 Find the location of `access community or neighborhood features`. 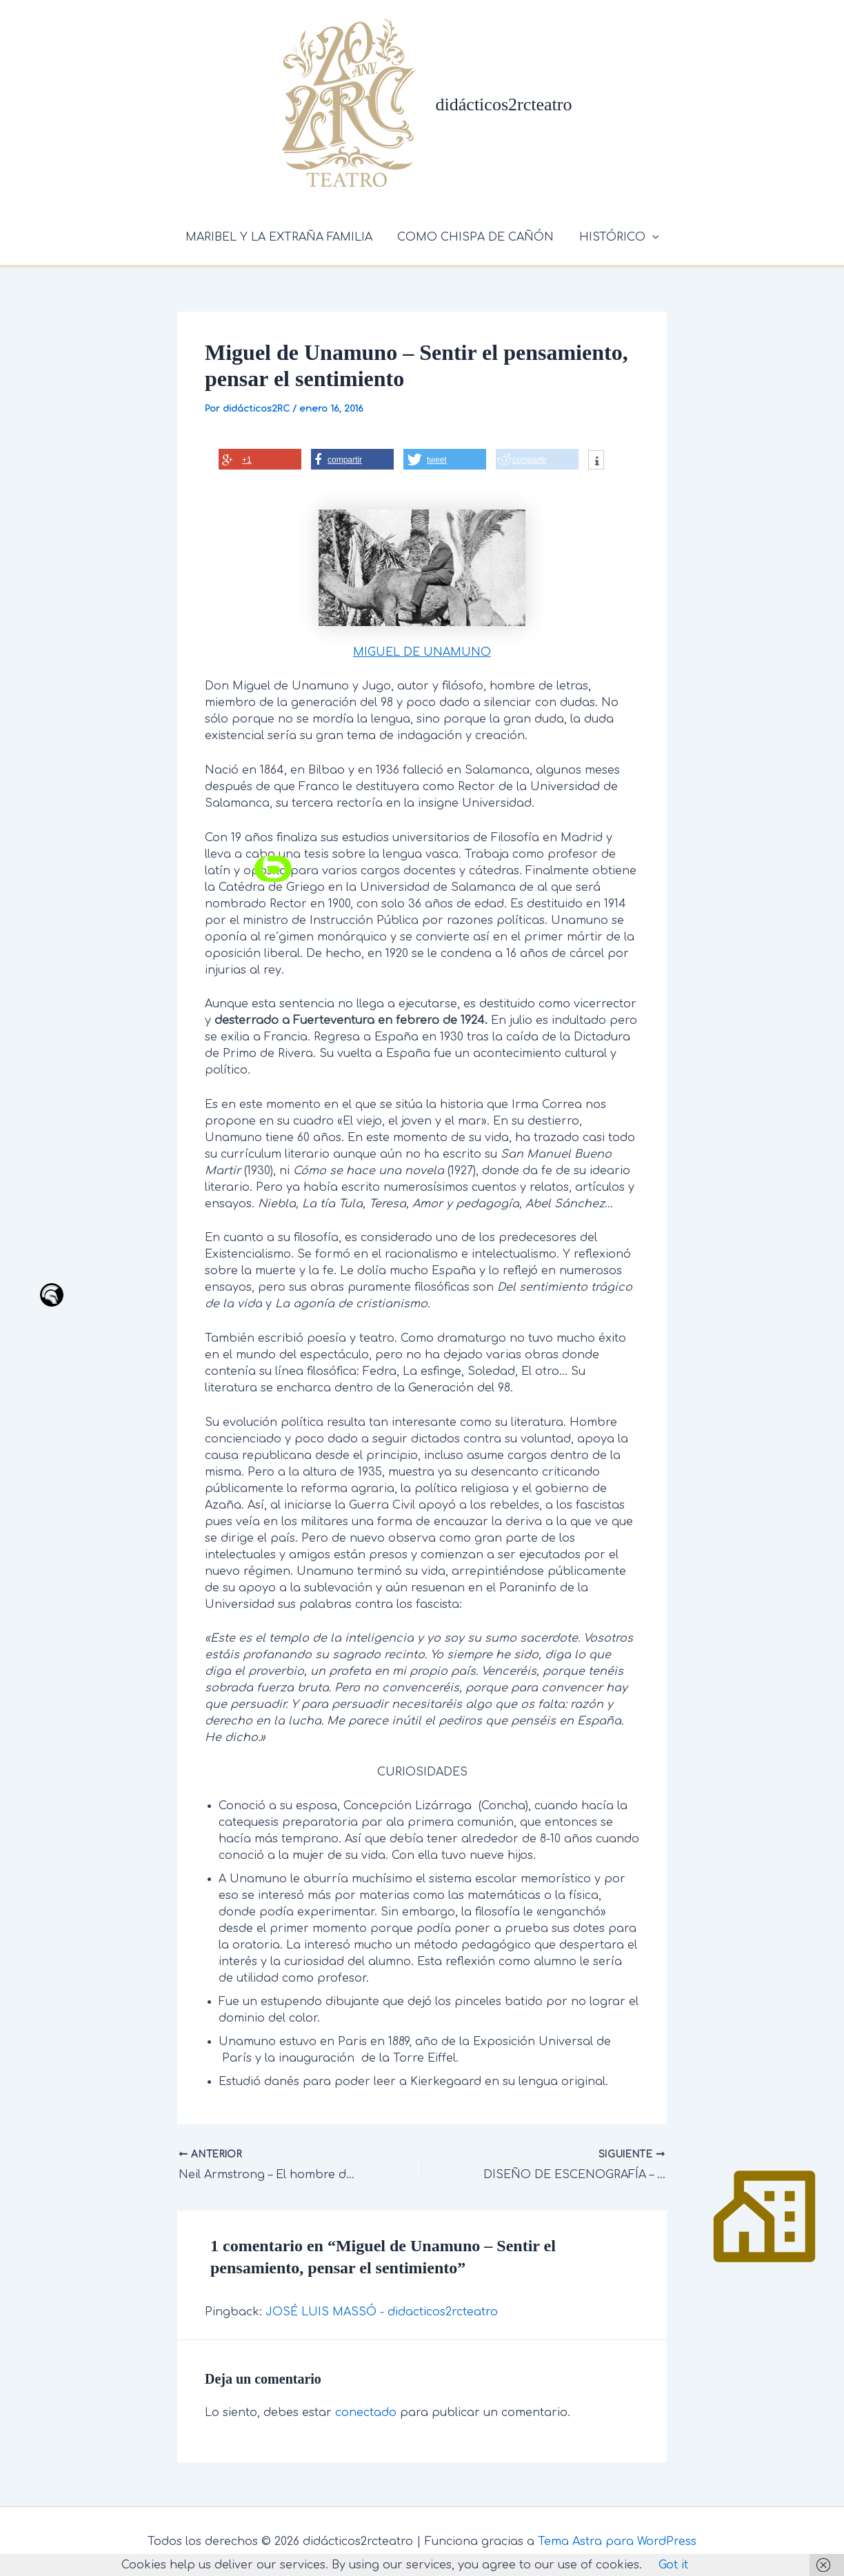

access community or neighborhood features is located at coordinates (764, 2216).